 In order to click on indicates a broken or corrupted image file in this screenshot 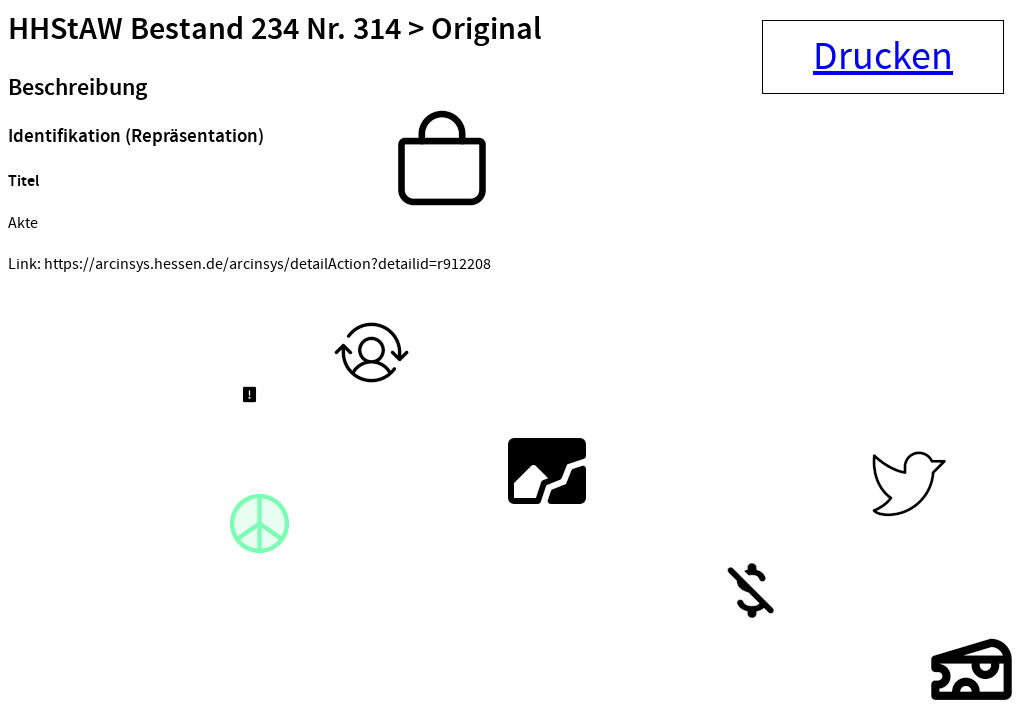, I will do `click(547, 471)`.